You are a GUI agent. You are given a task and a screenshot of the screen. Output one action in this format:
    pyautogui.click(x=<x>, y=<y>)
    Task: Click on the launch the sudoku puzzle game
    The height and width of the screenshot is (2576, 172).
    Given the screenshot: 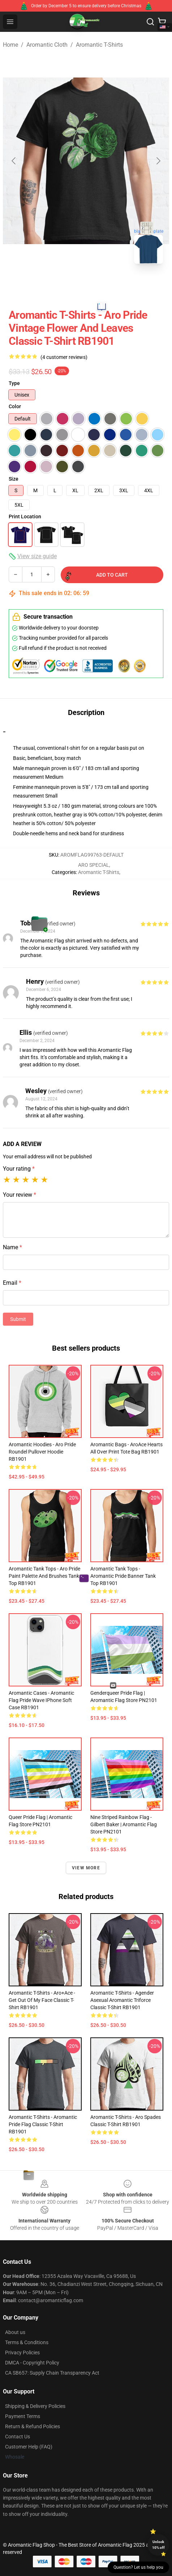 What is the action you would take?
    pyautogui.click(x=146, y=228)
    